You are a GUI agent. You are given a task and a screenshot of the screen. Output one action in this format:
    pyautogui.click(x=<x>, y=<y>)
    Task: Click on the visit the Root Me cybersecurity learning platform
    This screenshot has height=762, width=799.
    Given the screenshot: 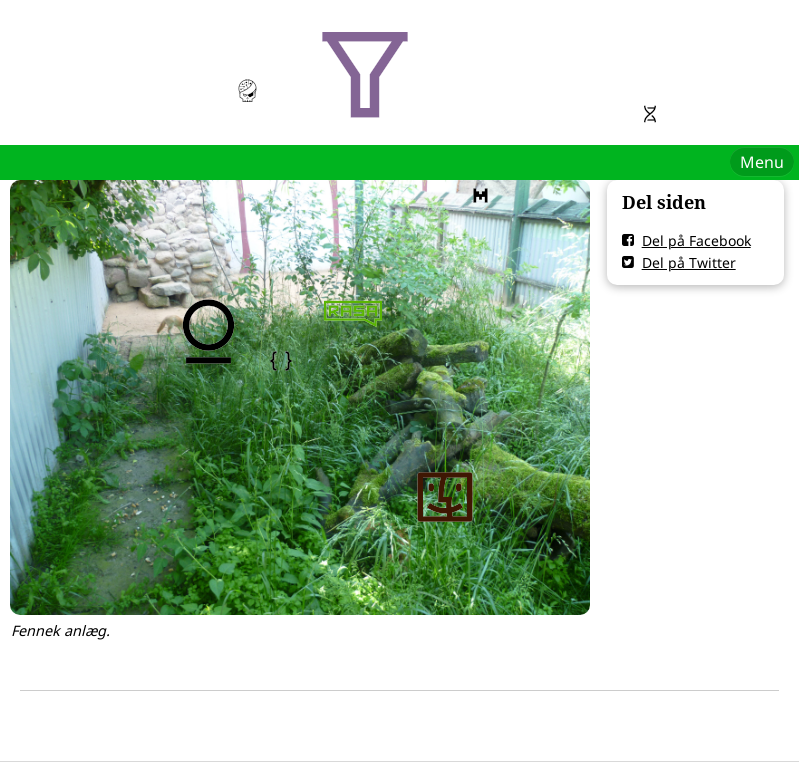 What is the action you would take?
    pyautogui.click(x=247, y=90)
    